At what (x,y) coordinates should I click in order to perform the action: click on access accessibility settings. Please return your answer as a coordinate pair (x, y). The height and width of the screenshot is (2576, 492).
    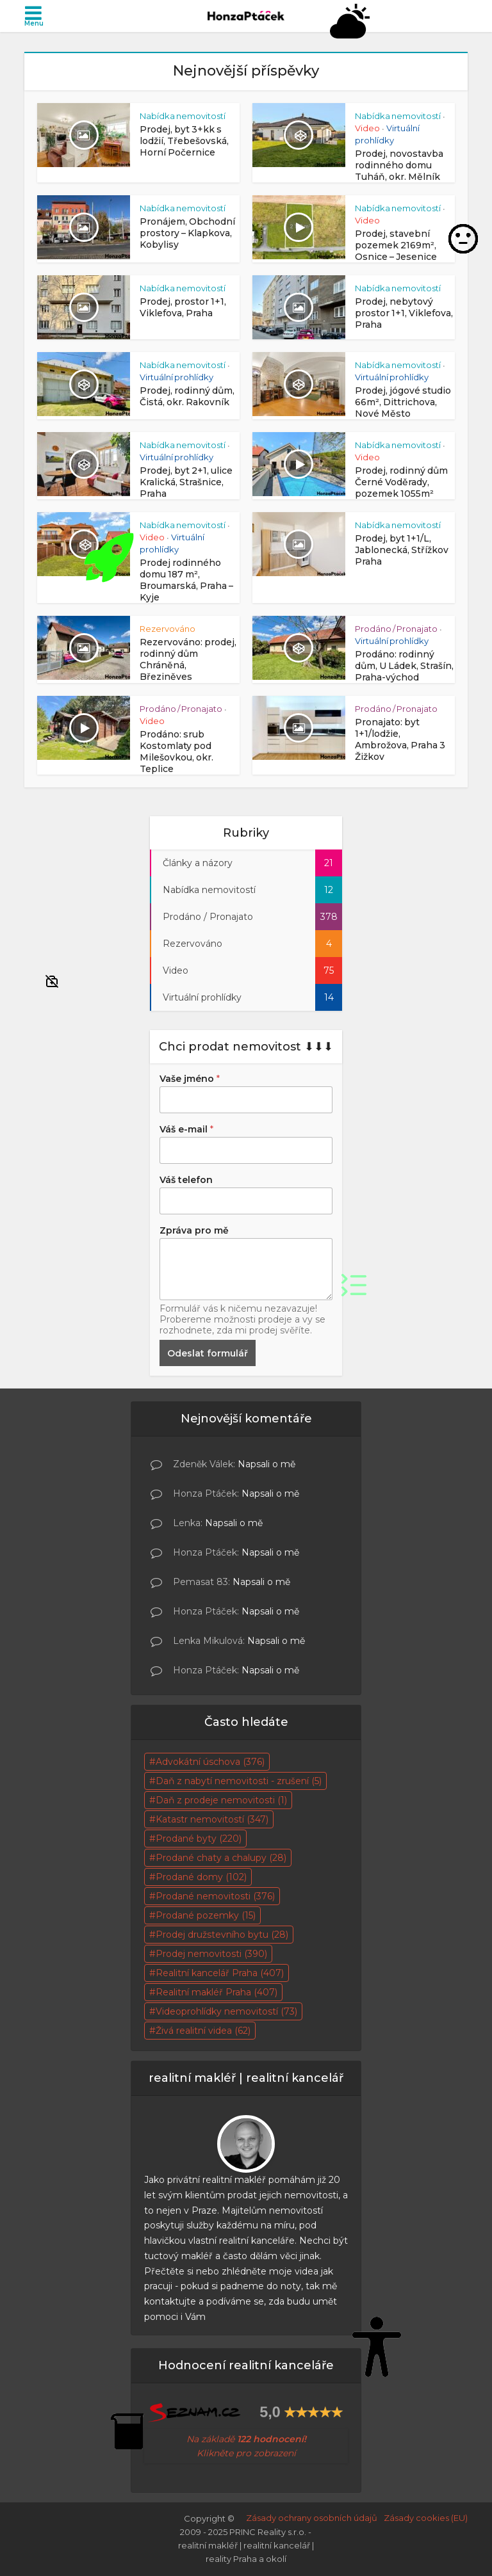
    Looking at the image, I should click on (377, 2347).